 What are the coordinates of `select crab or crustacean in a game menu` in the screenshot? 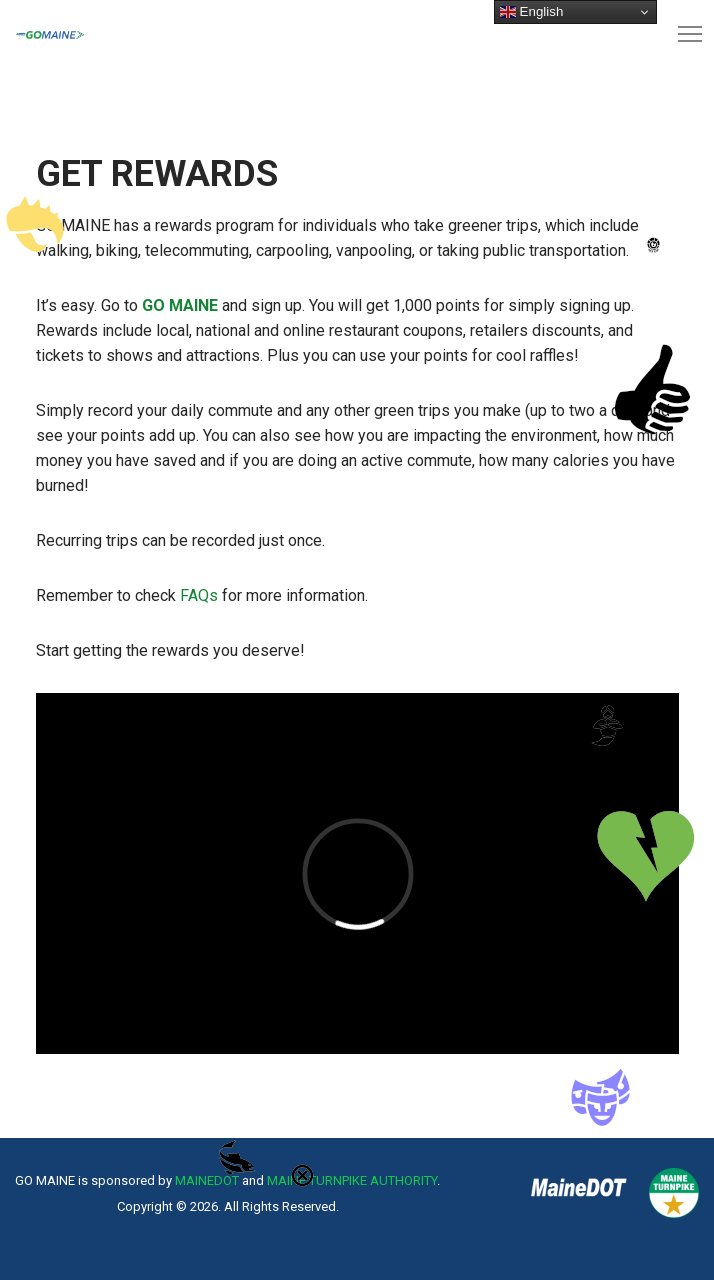 It's located at (35, 224).